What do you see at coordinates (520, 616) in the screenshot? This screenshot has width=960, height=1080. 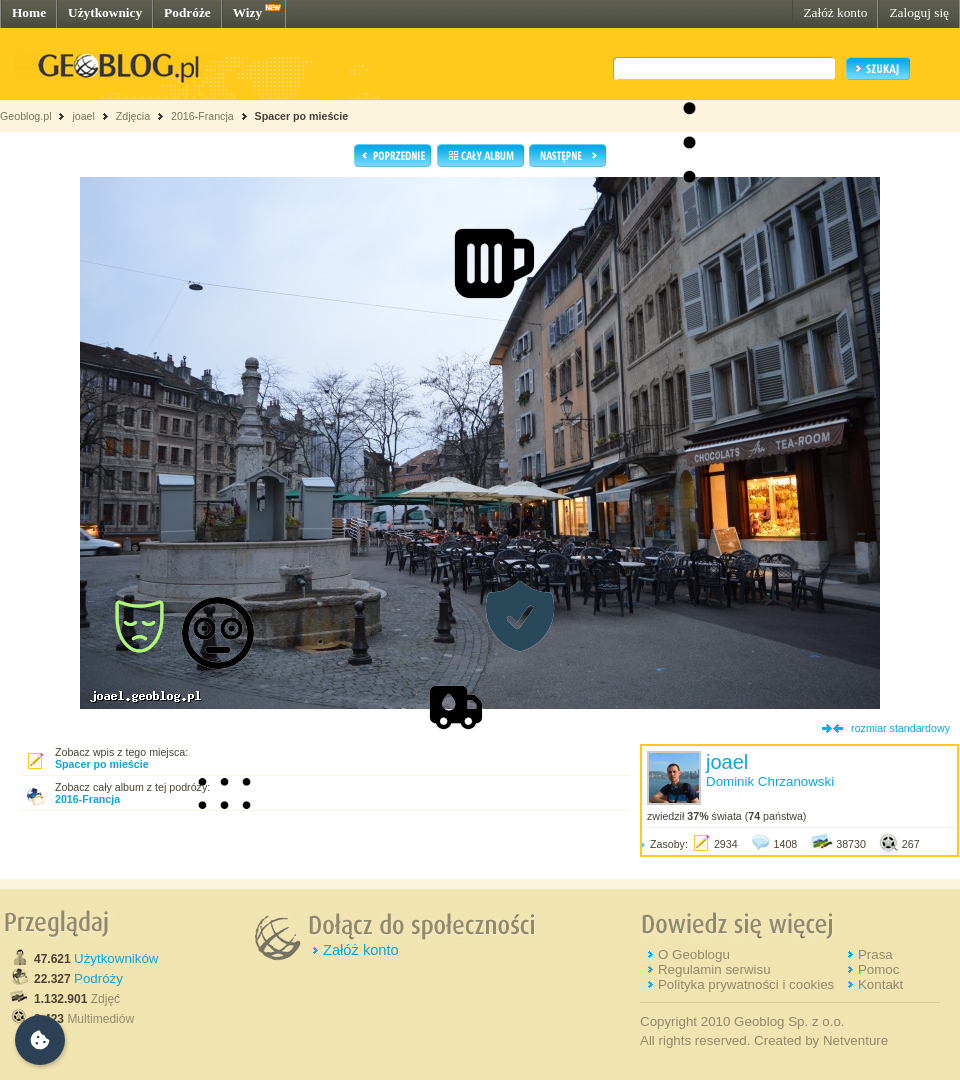 I see `indicates verified or secure status` at bounding box center [520, 616].